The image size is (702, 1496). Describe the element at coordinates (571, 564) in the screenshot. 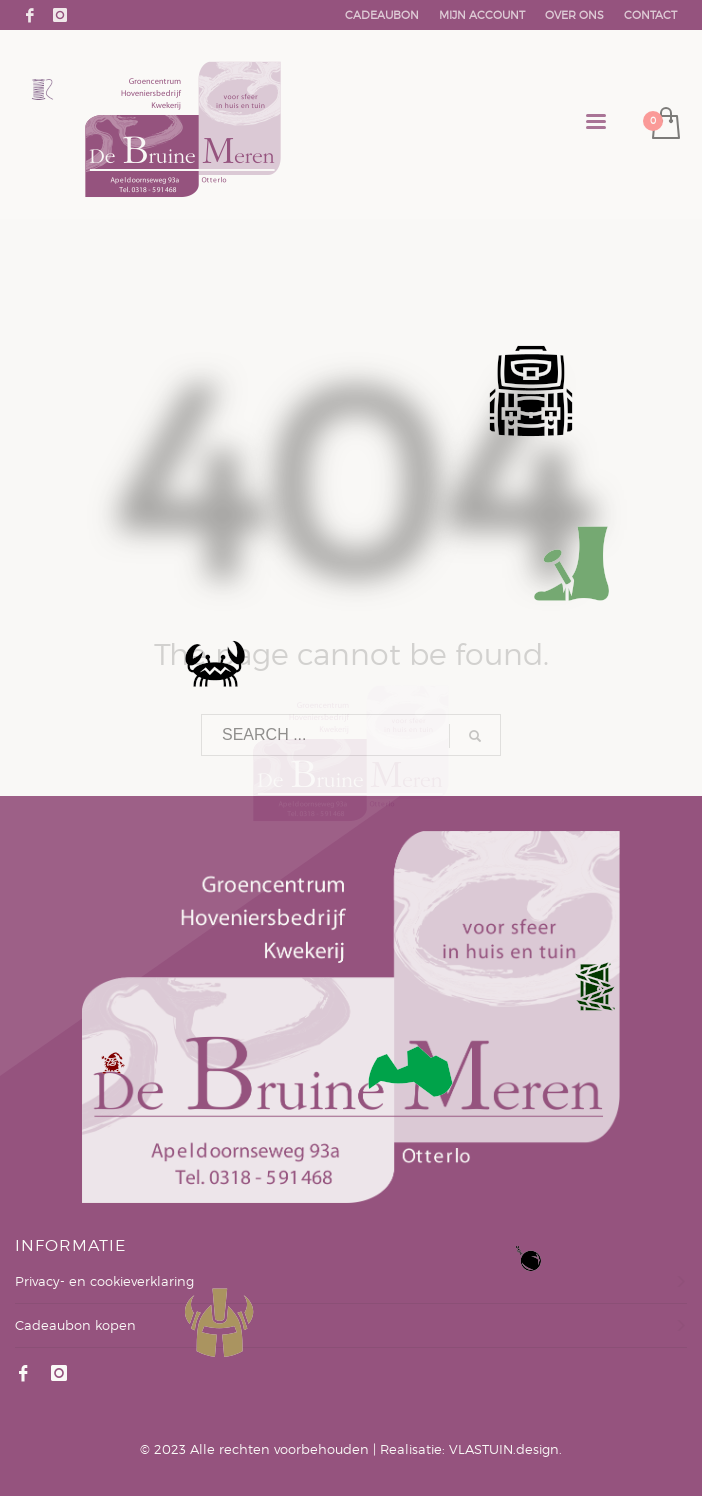

I see `indicates a foot injury or wound status` at that location.